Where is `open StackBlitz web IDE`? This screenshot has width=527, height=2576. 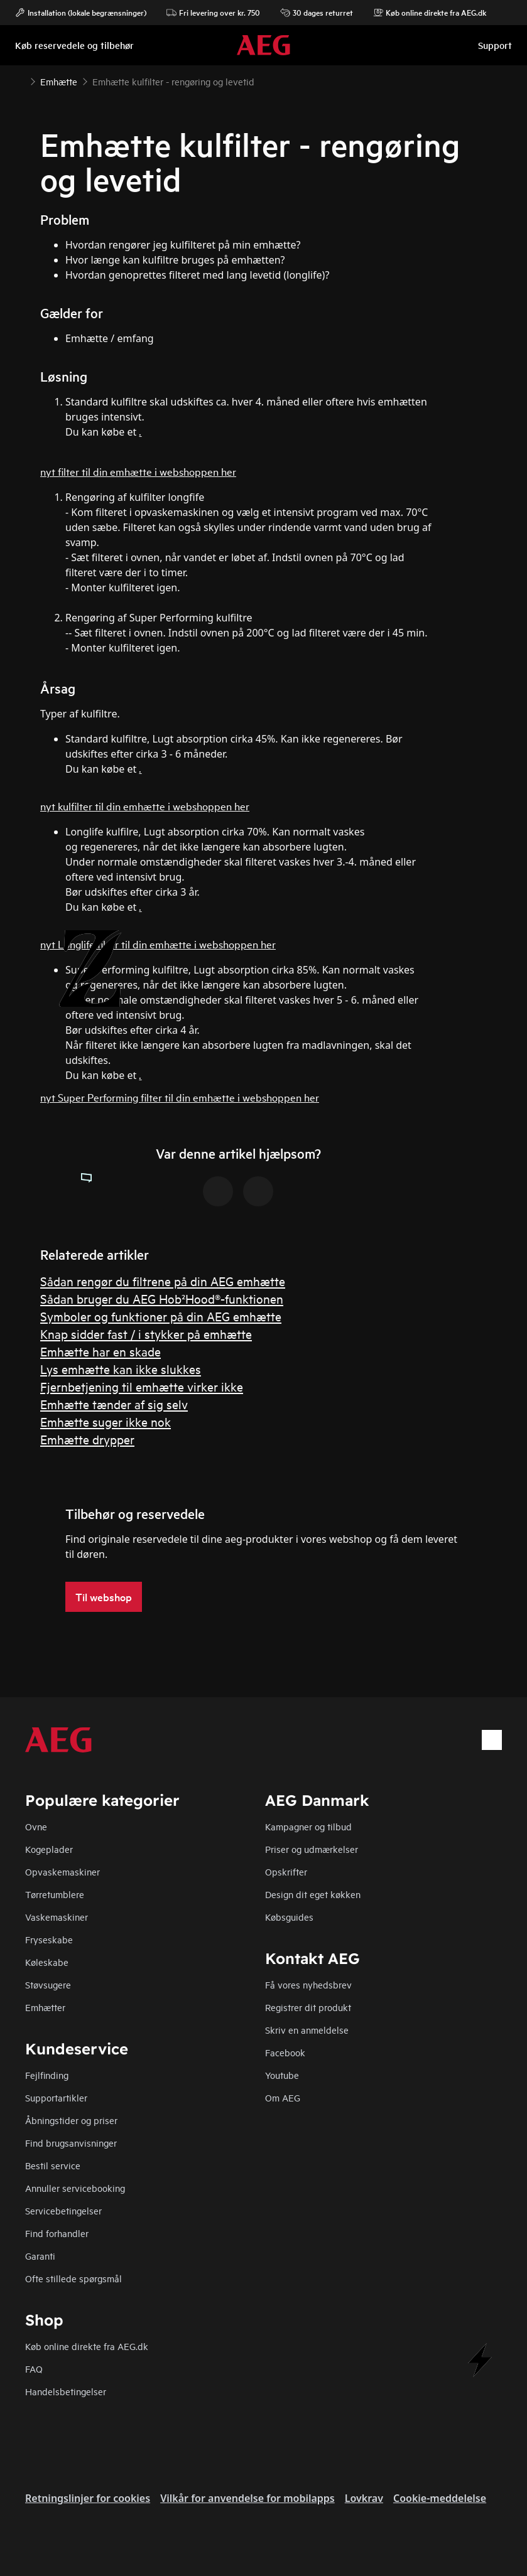 open StackBlitz web IDE is located at coordinates (480, 2360).